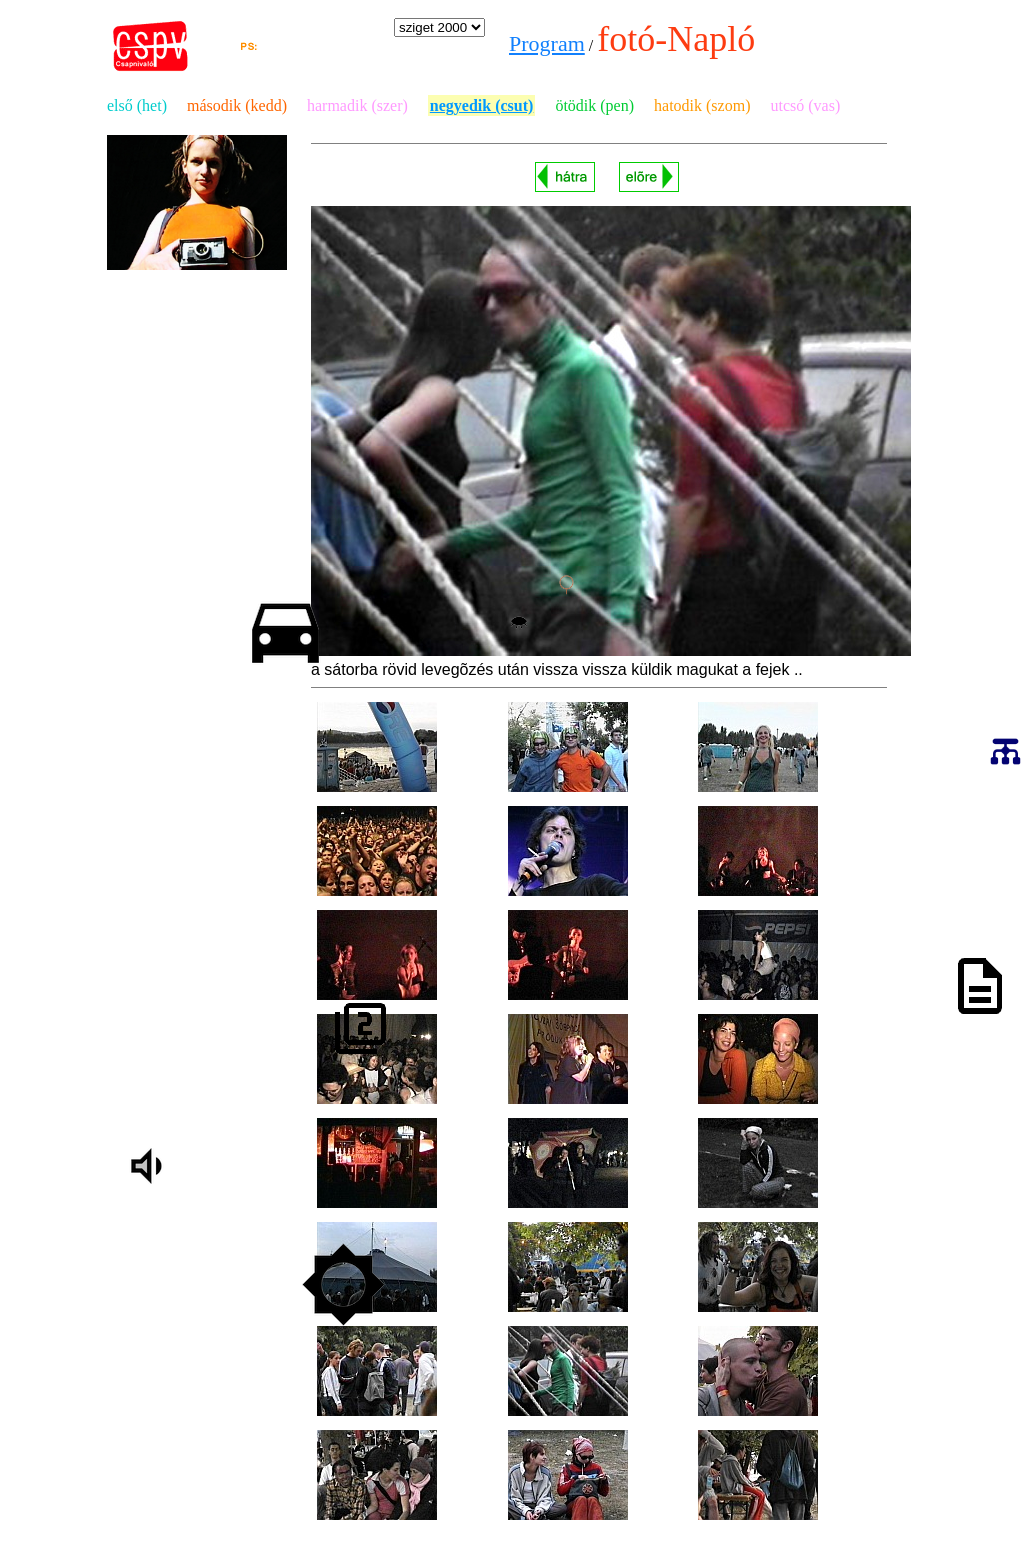 Image resolution: width=1024 pixels, height=1548 pixels. I want to click on indicates second item in a layered stack or sequence, so click(360, 1028).